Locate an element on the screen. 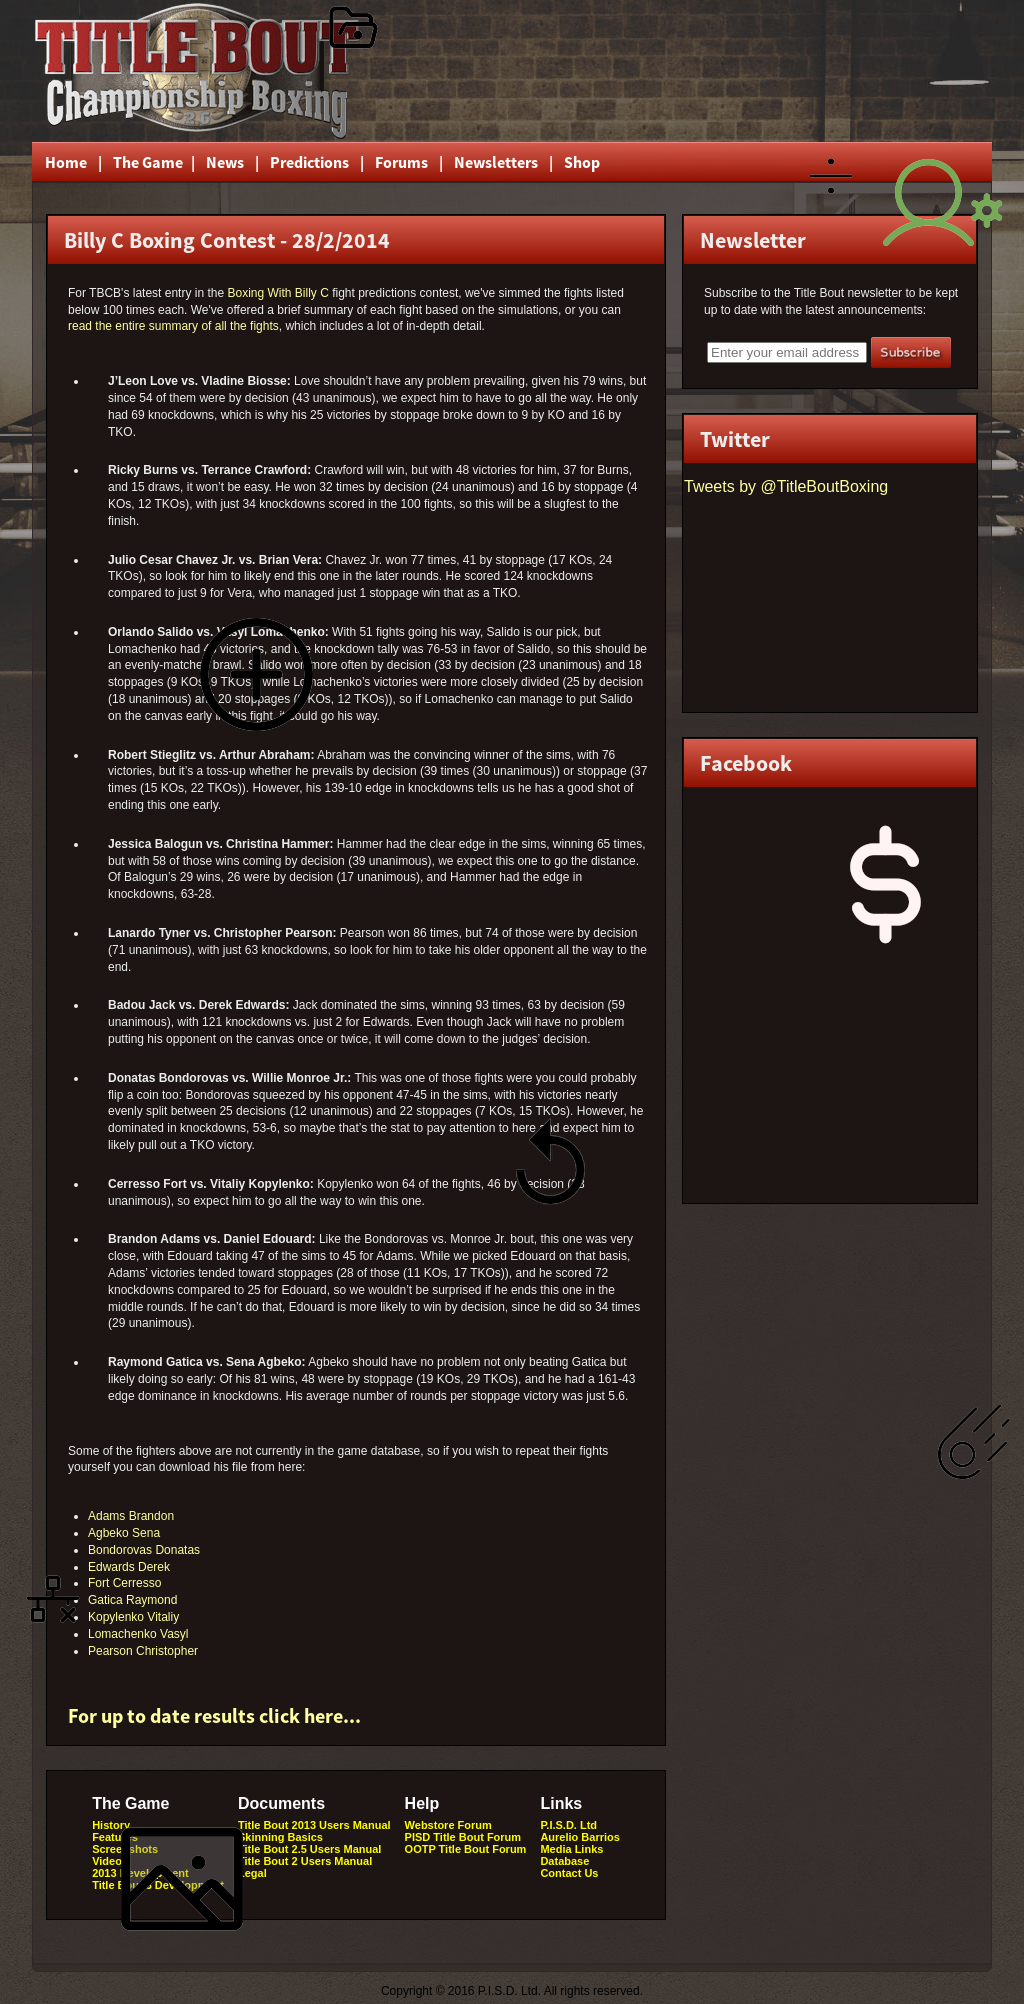  network connection error or failure is located at coordinates (53, 1600).